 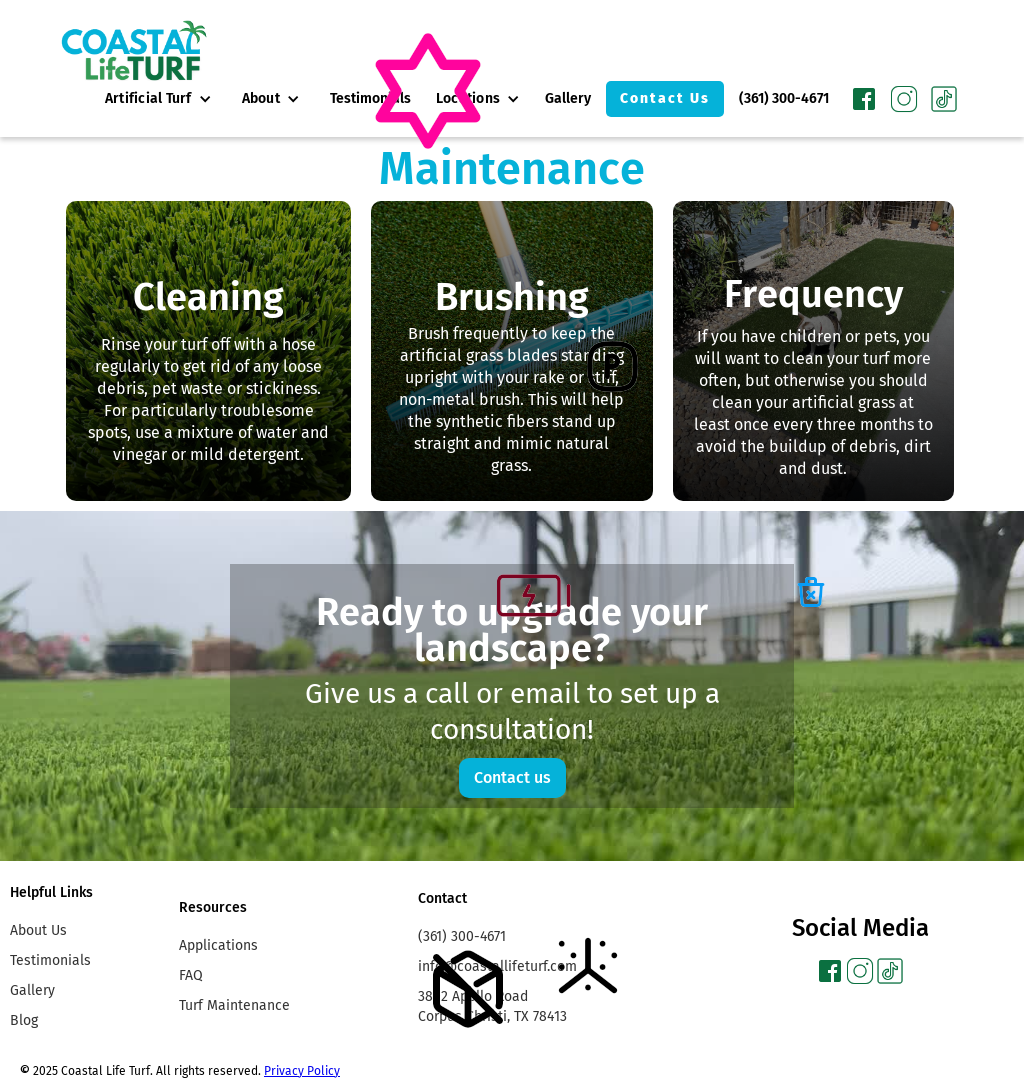 I want to click on indicates parking availability or location, so click(x=612, y=366).